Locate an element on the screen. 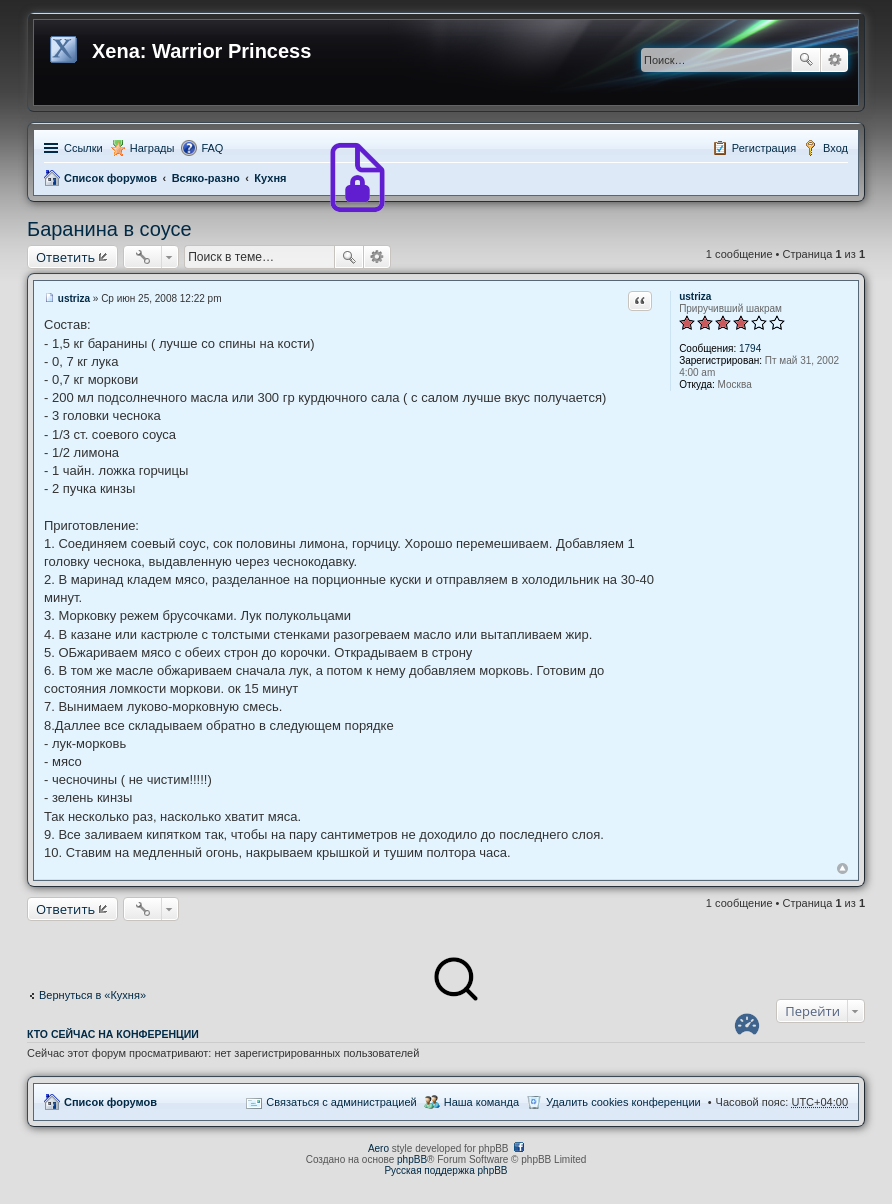  view a protected or encrypted document is located at coordinates (357, 177).